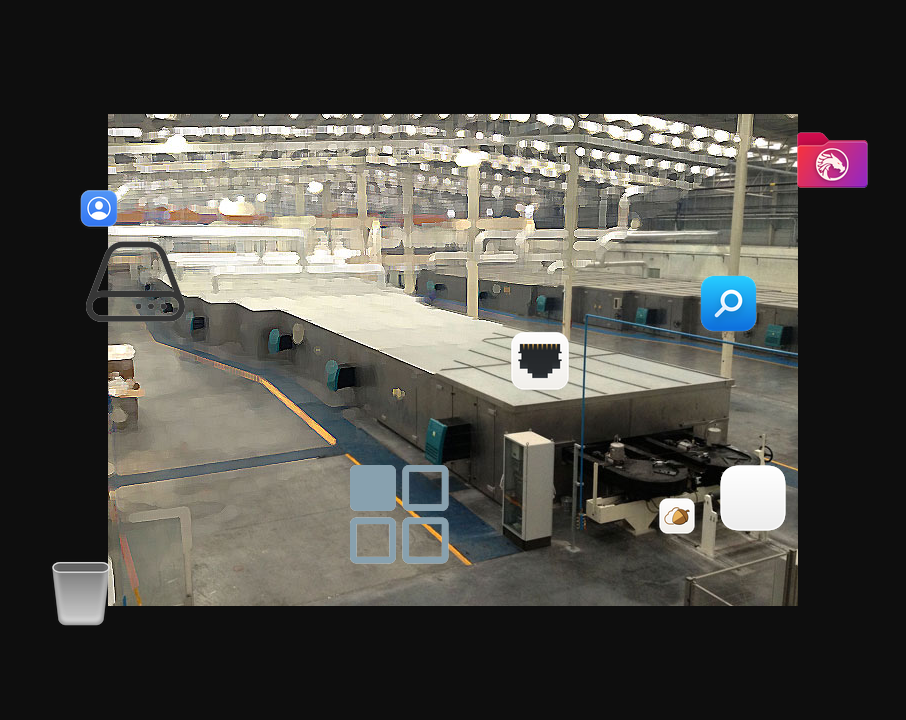 The height and width of the screenshot is (720, 906). Describe the element at coordinates (728, 303) in the screenshot. I see `open search settings or preferences` at that location.